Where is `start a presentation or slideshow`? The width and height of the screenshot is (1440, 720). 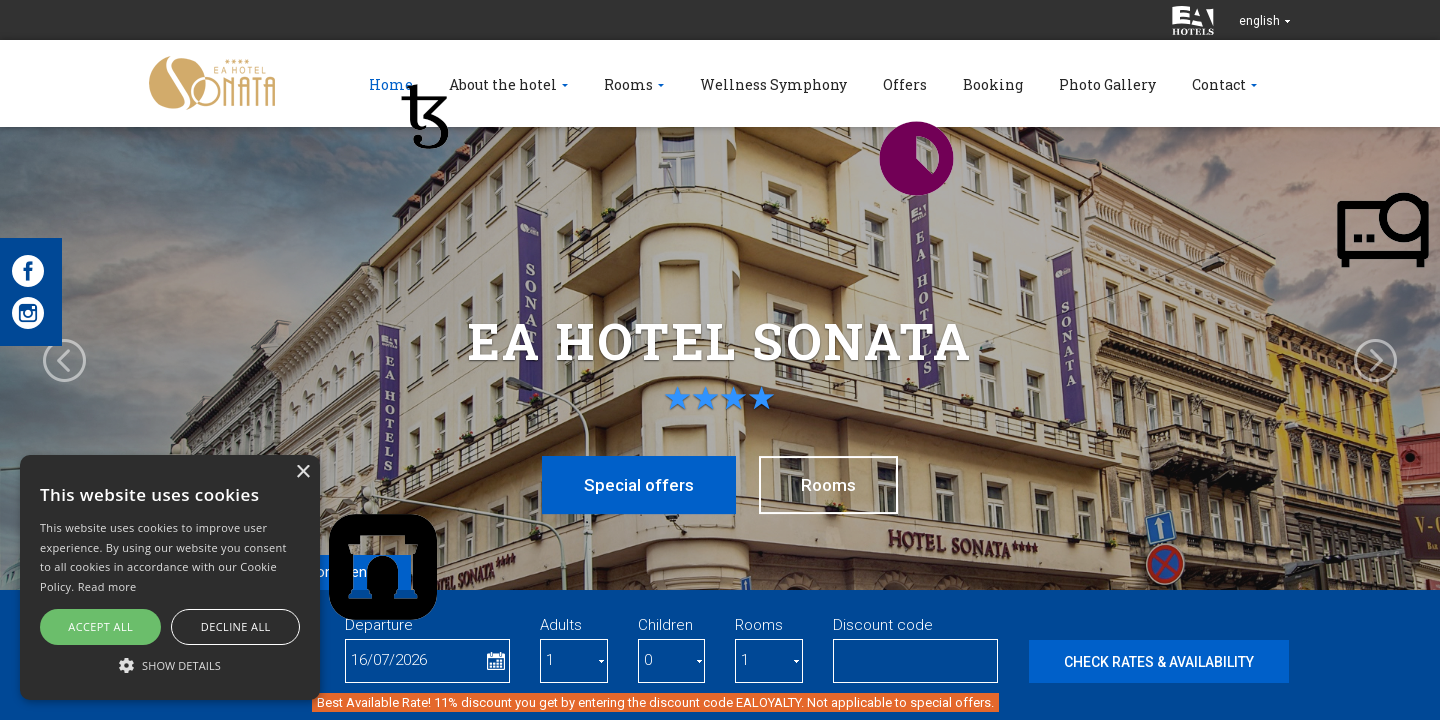 start a presentation or slideshow is located at coordinates (1383, 230).